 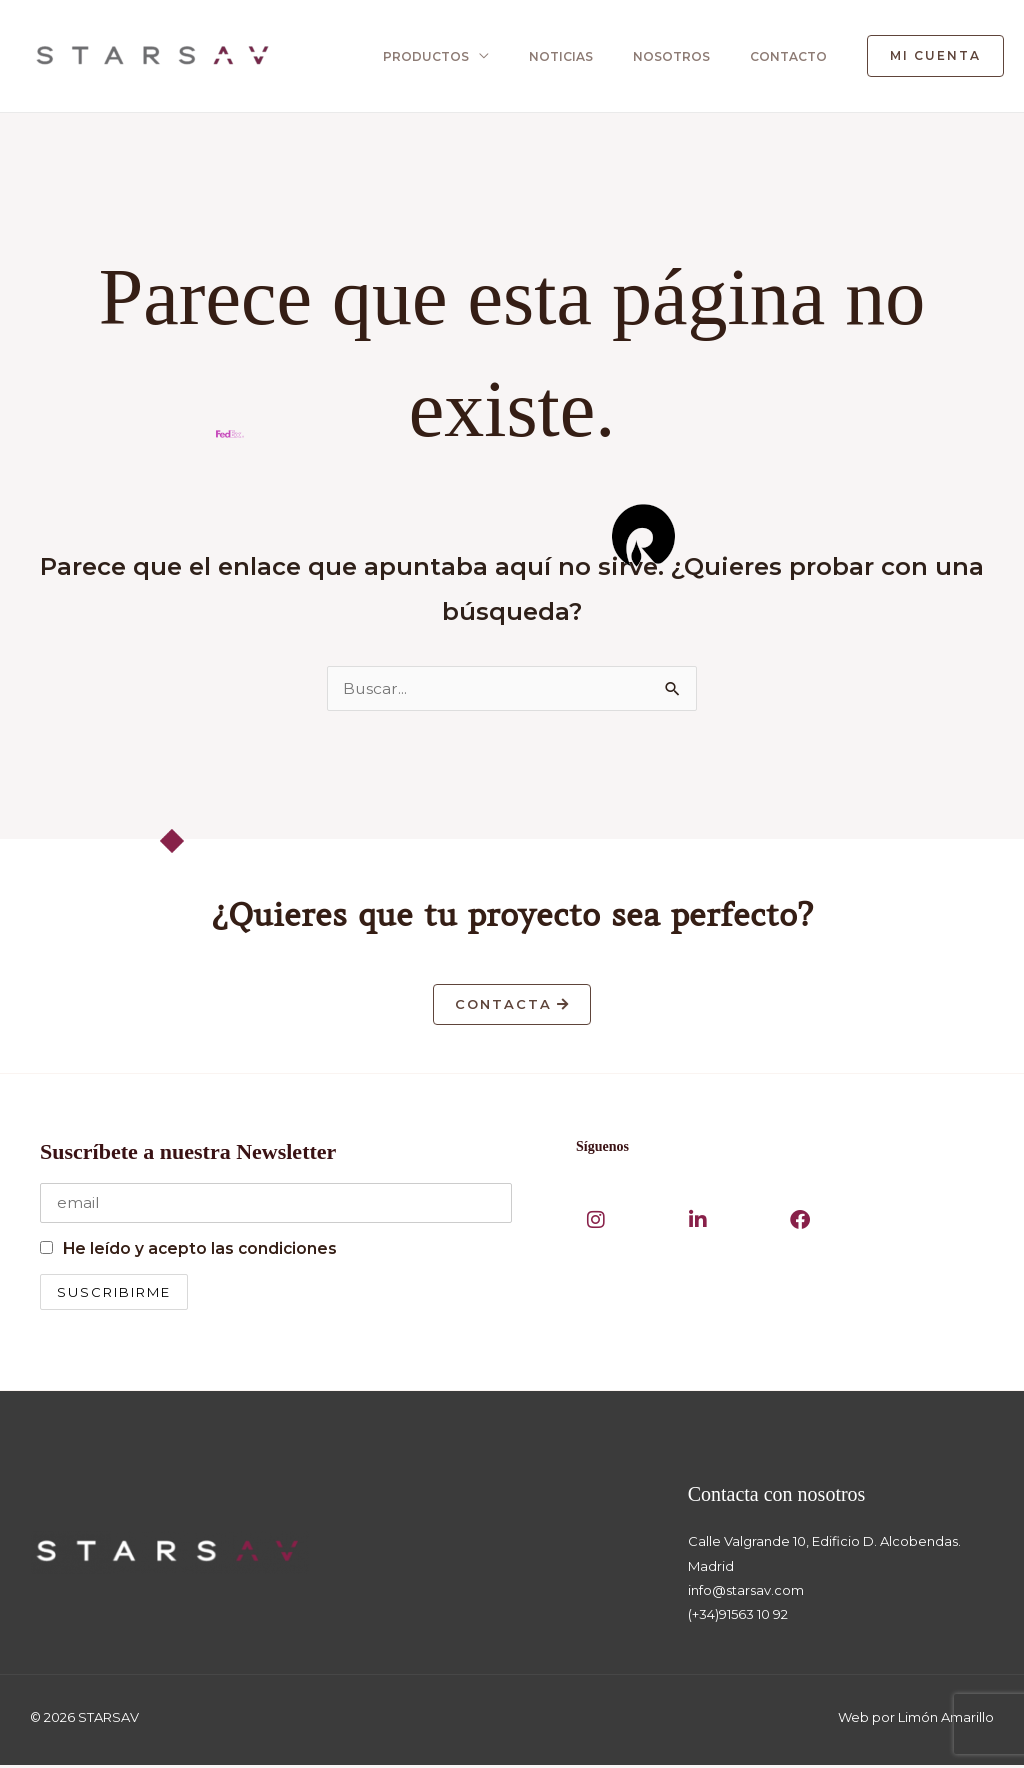 I want to click on open the FedEx shipping app, so click(x=230, y=434).